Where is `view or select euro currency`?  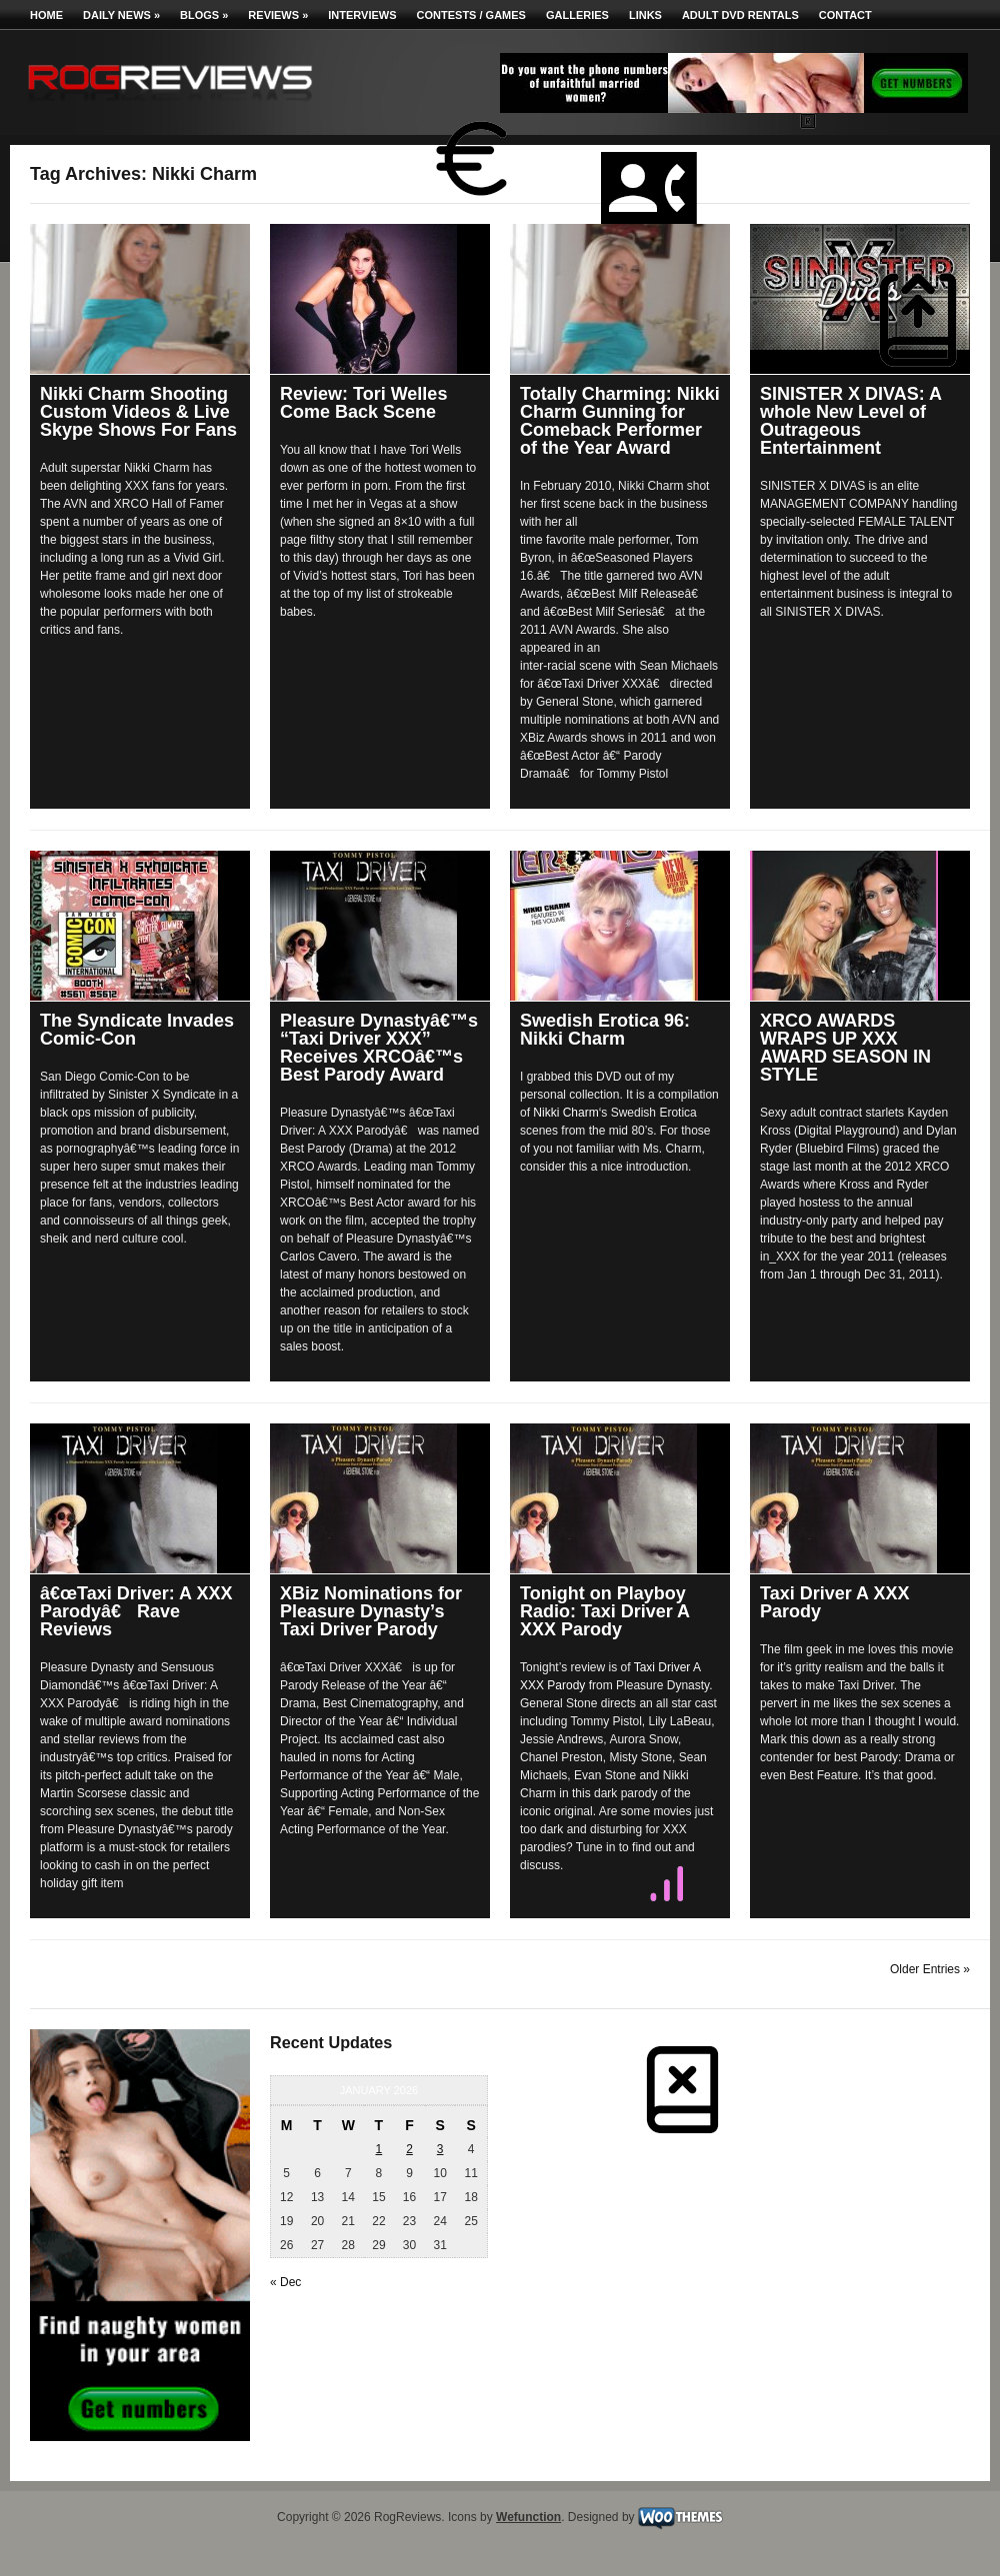 view or select euro currency is located at coordinates (473, 158).